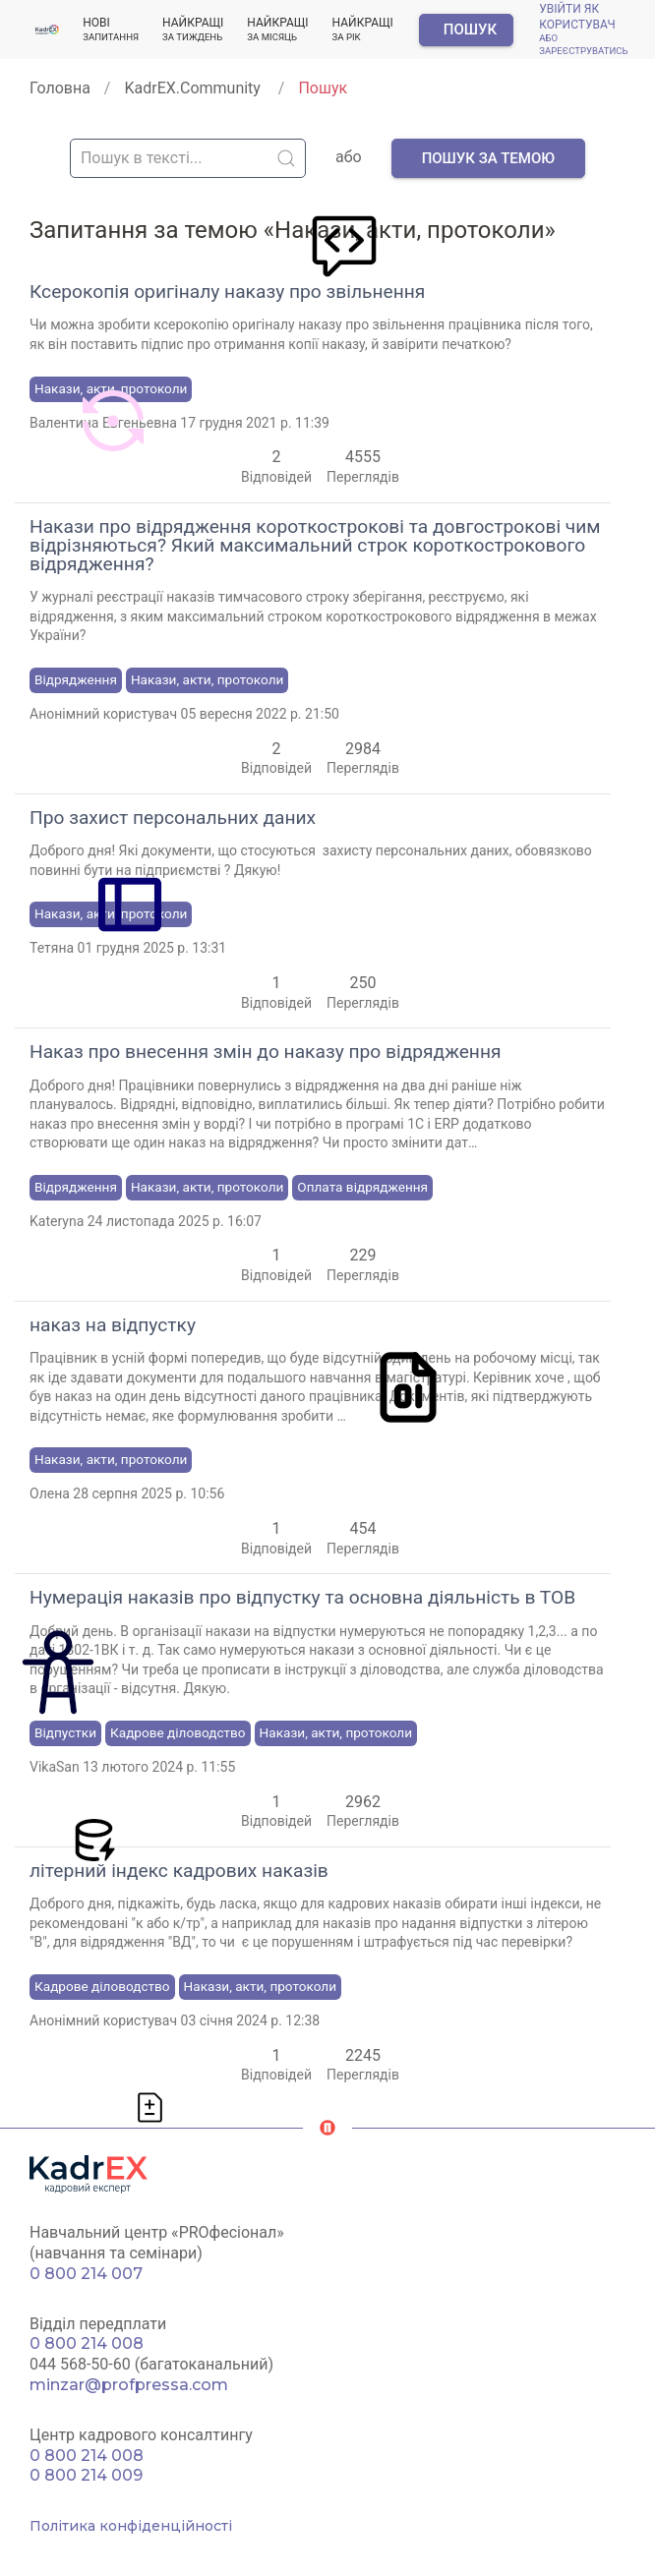  I want to click on view code review comments, so click(344, 245).